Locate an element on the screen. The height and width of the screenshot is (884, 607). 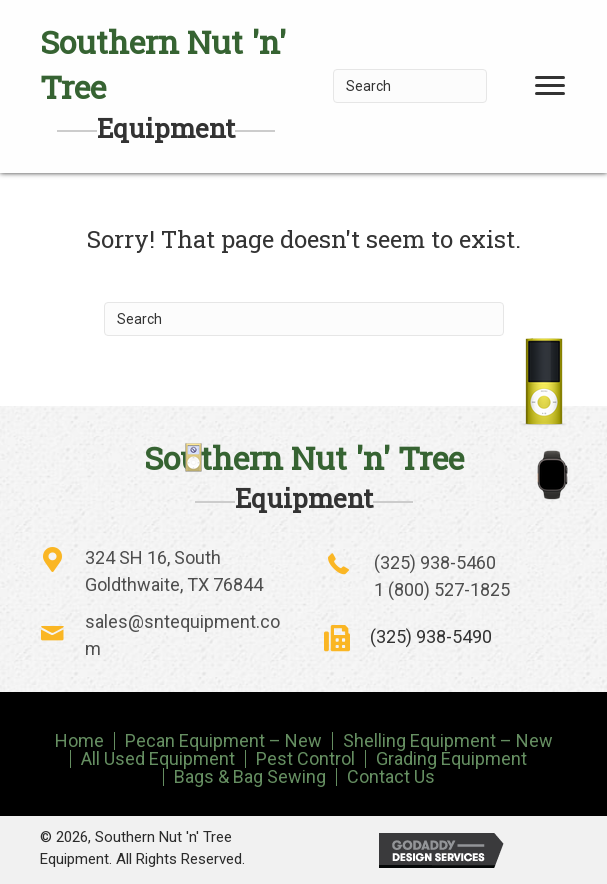
apple watch device icon is located at coordinates (552, 475).